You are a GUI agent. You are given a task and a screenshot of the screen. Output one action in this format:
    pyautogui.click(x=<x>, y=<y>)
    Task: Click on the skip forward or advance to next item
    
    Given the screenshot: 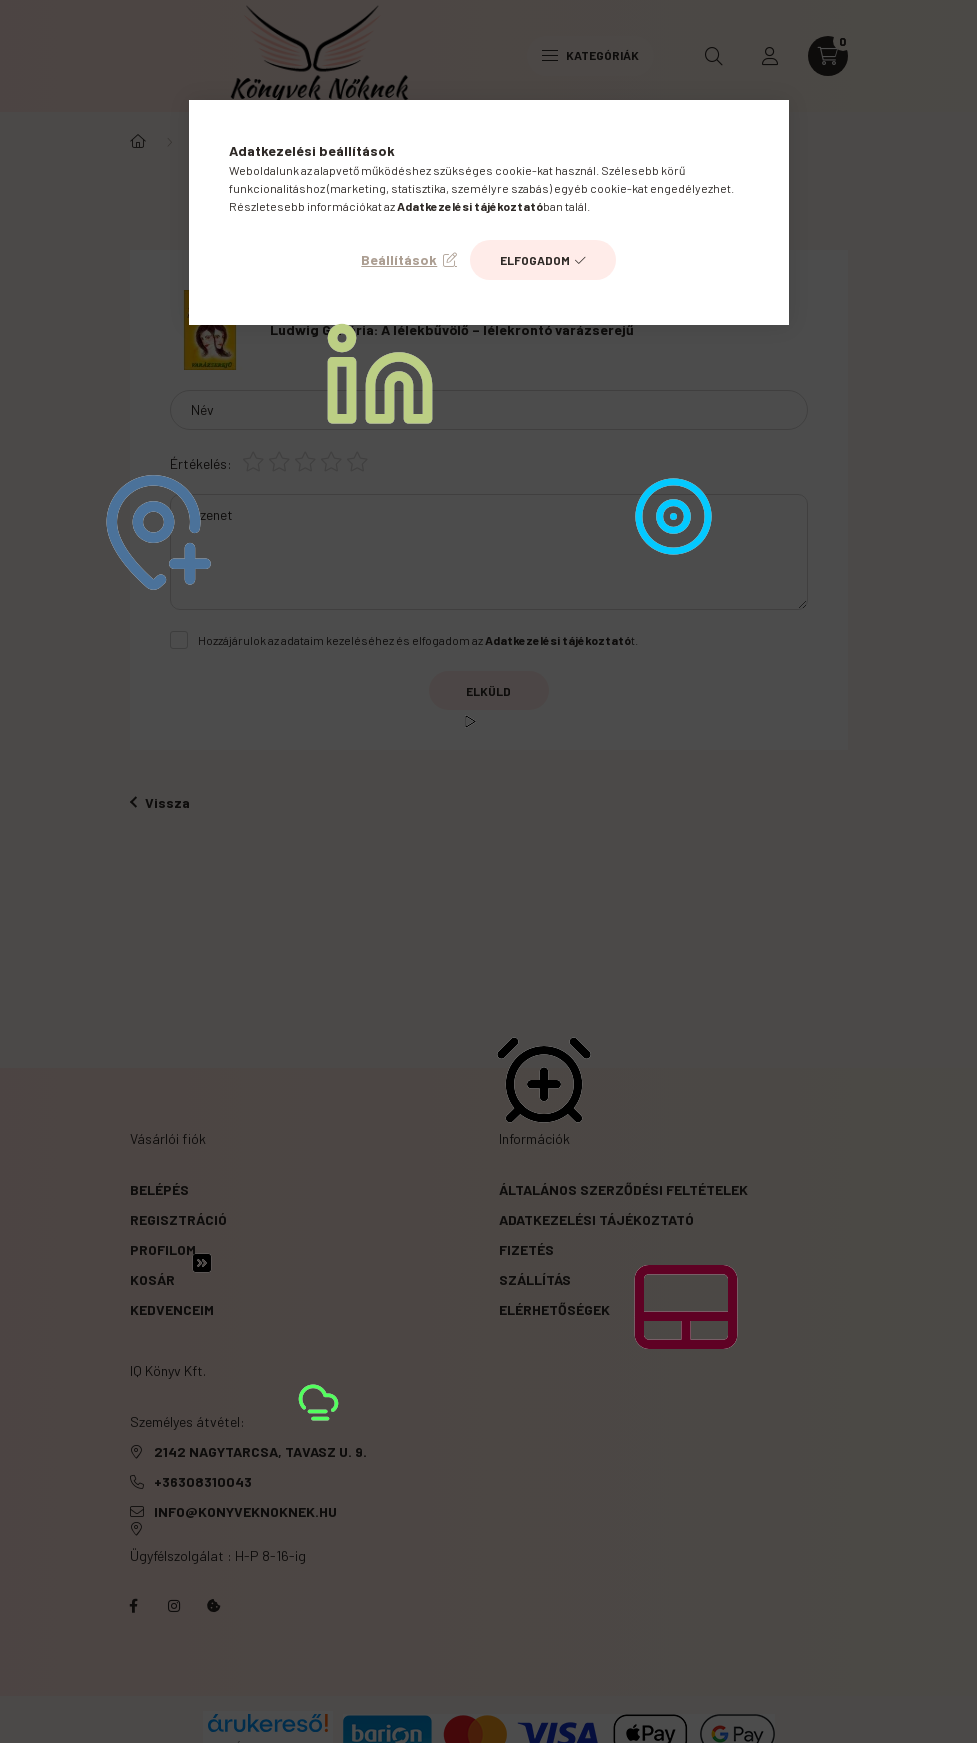 What is the action you would take?
    pyautogui.click(x=202, y=1263)
    